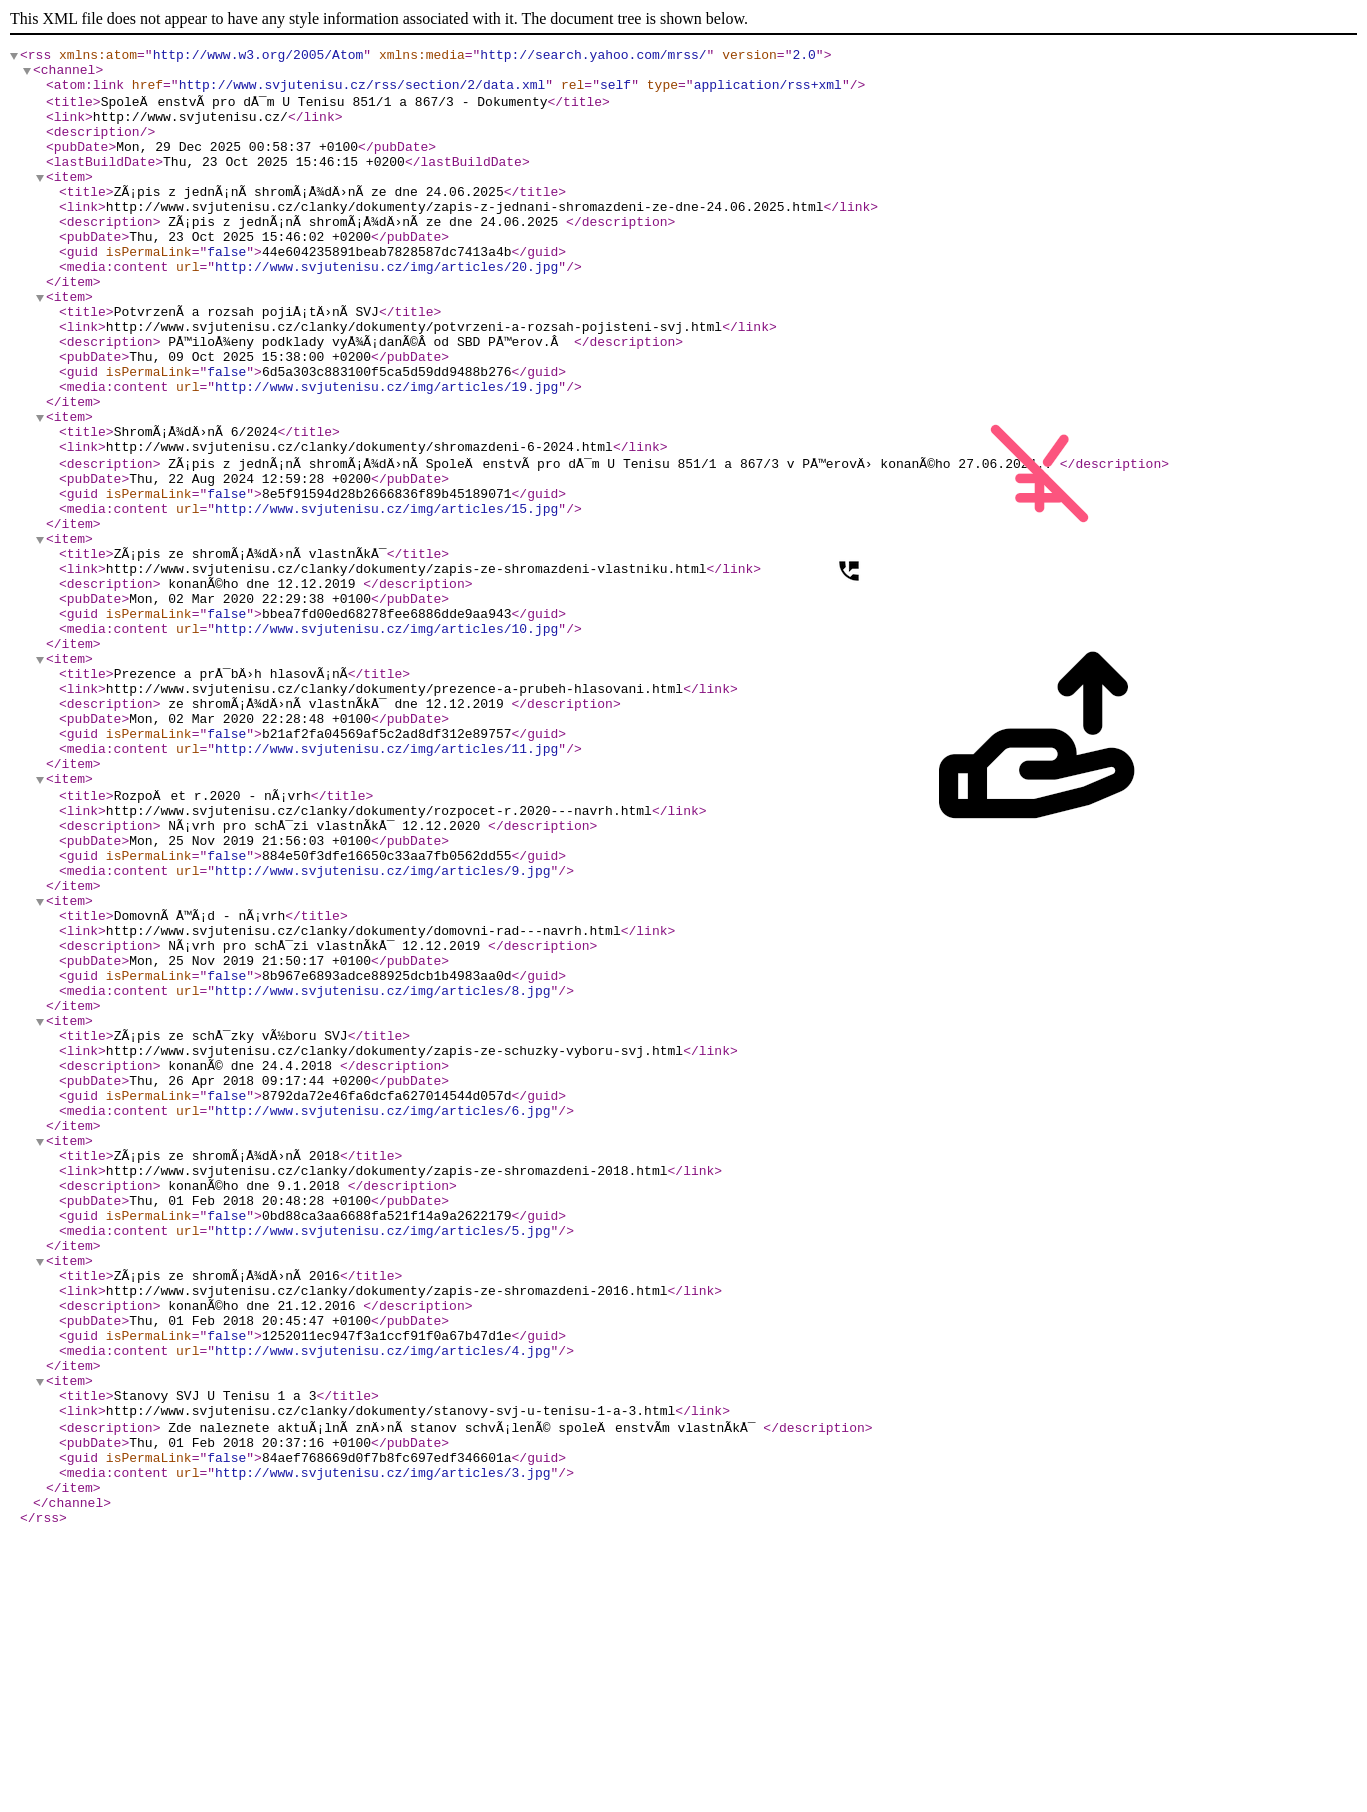  Describe the element at coordinates (1039, 473) in the screenshot. I see `indicates yen currency is unavailable` at that location.